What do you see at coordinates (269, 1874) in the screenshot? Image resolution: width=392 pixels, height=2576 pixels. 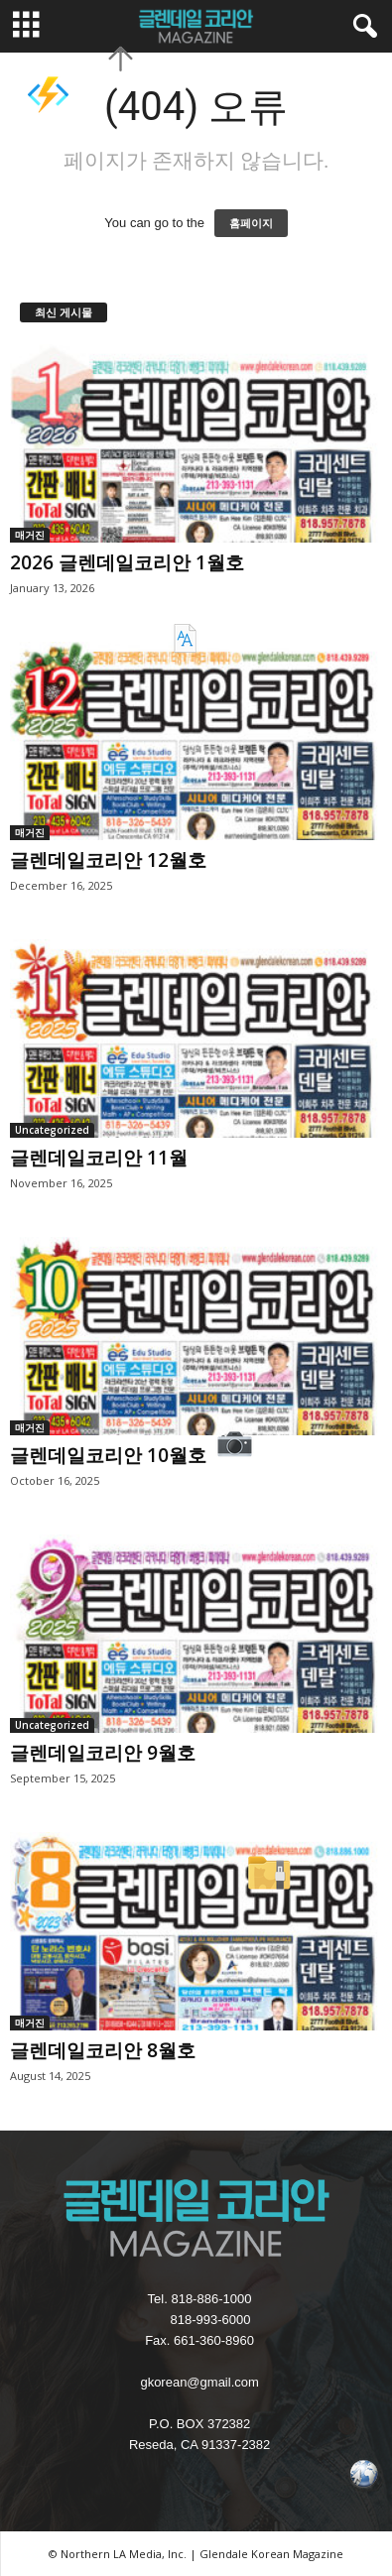 I see `folder containing nanazip compressed archives` at bounding box center [269, 1874].